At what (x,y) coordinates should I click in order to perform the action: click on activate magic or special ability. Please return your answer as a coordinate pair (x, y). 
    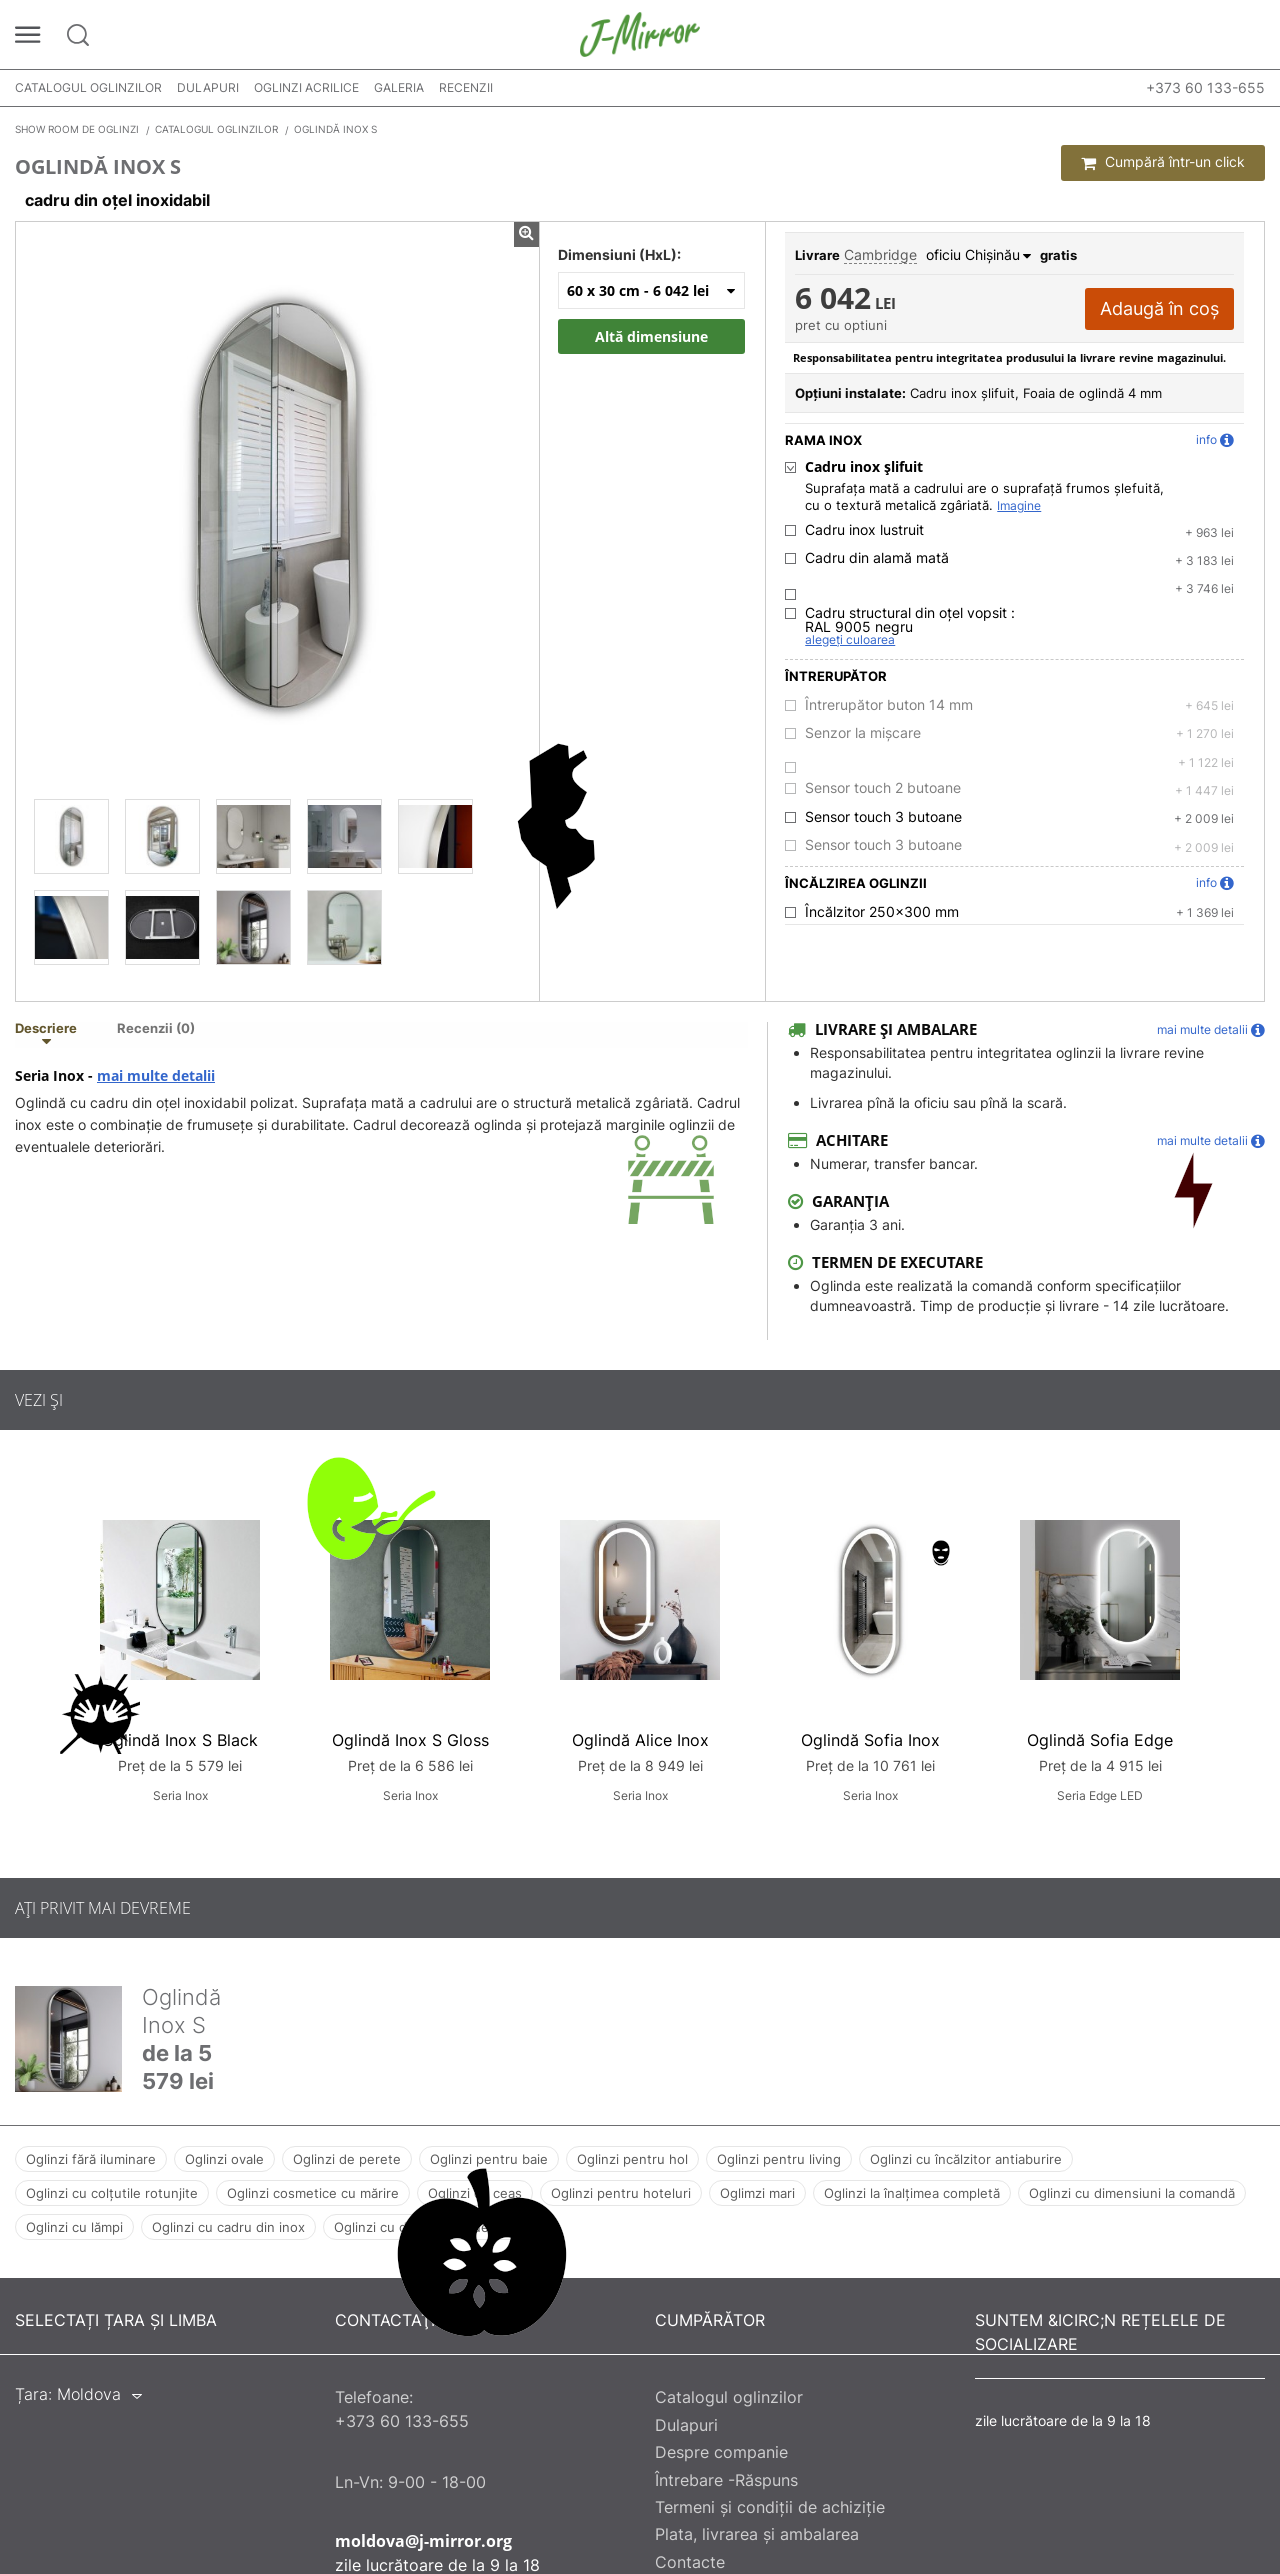
    Looking at the image, I should click on (100, 1714).